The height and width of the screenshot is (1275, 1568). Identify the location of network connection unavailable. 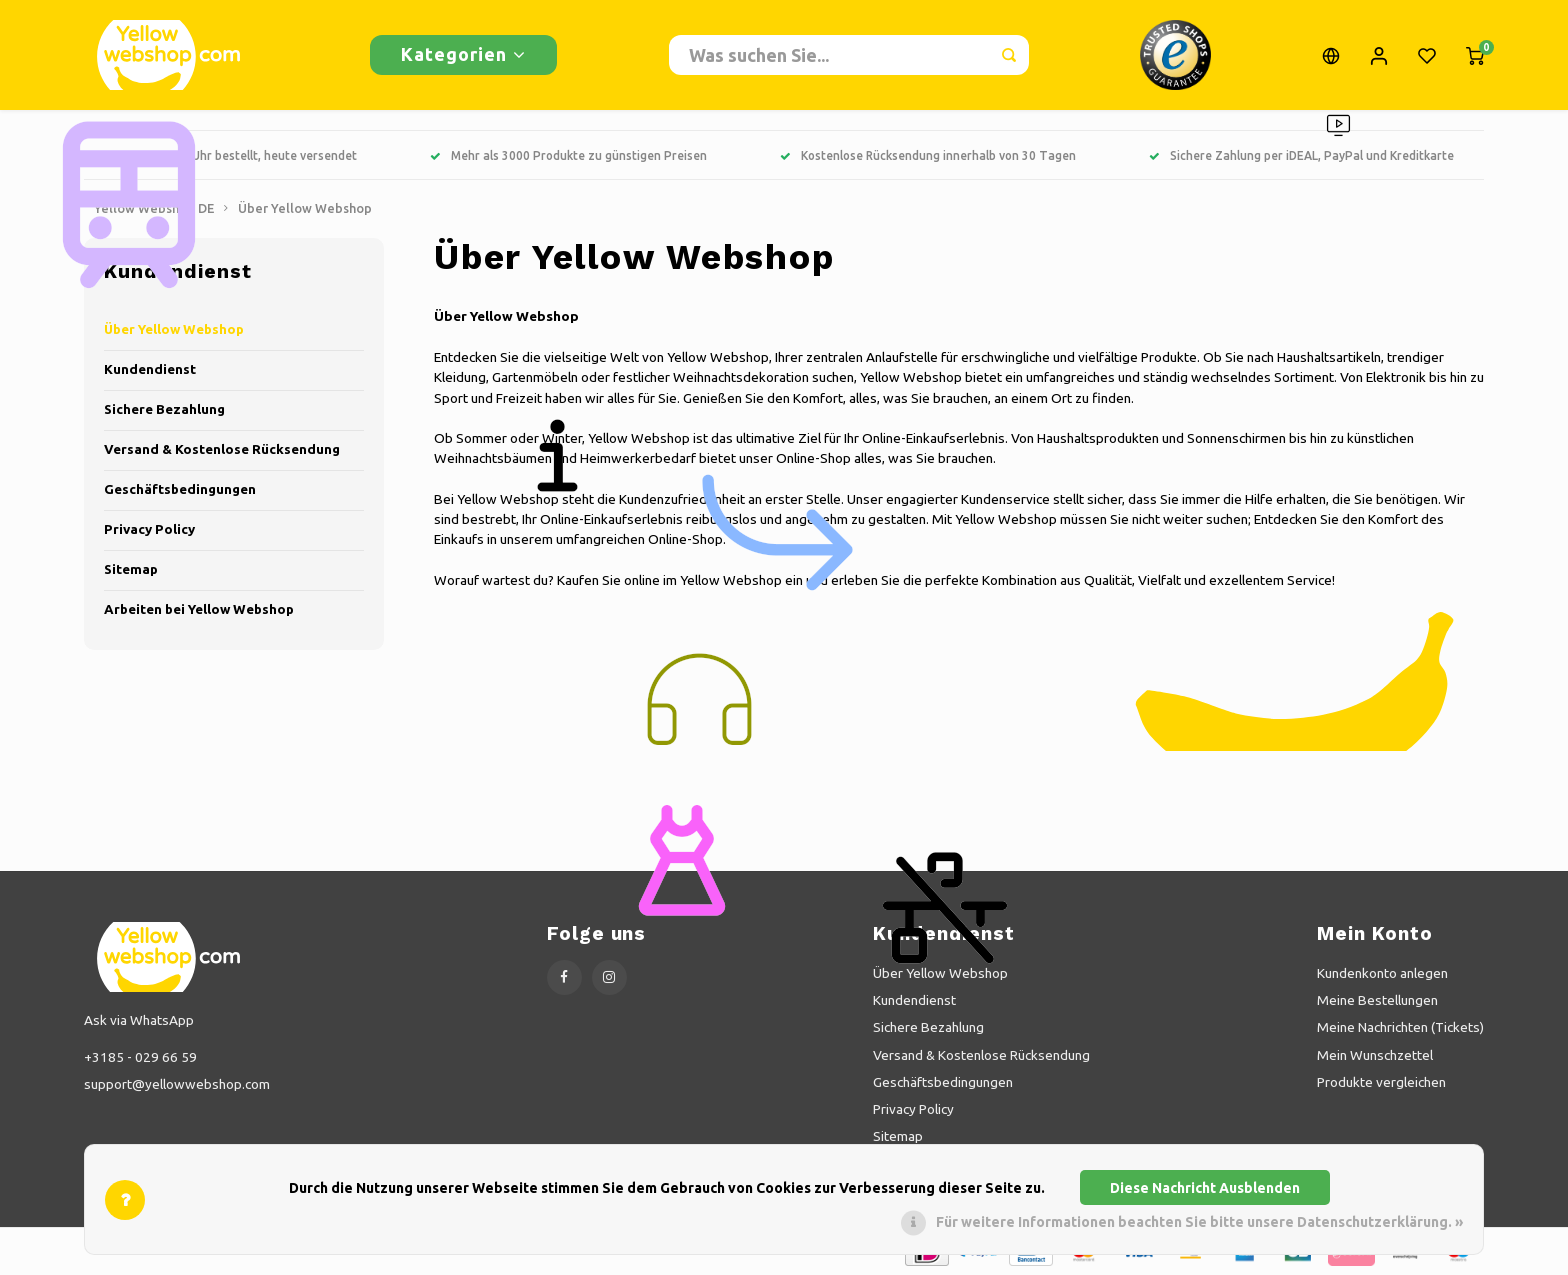
(945, 910).